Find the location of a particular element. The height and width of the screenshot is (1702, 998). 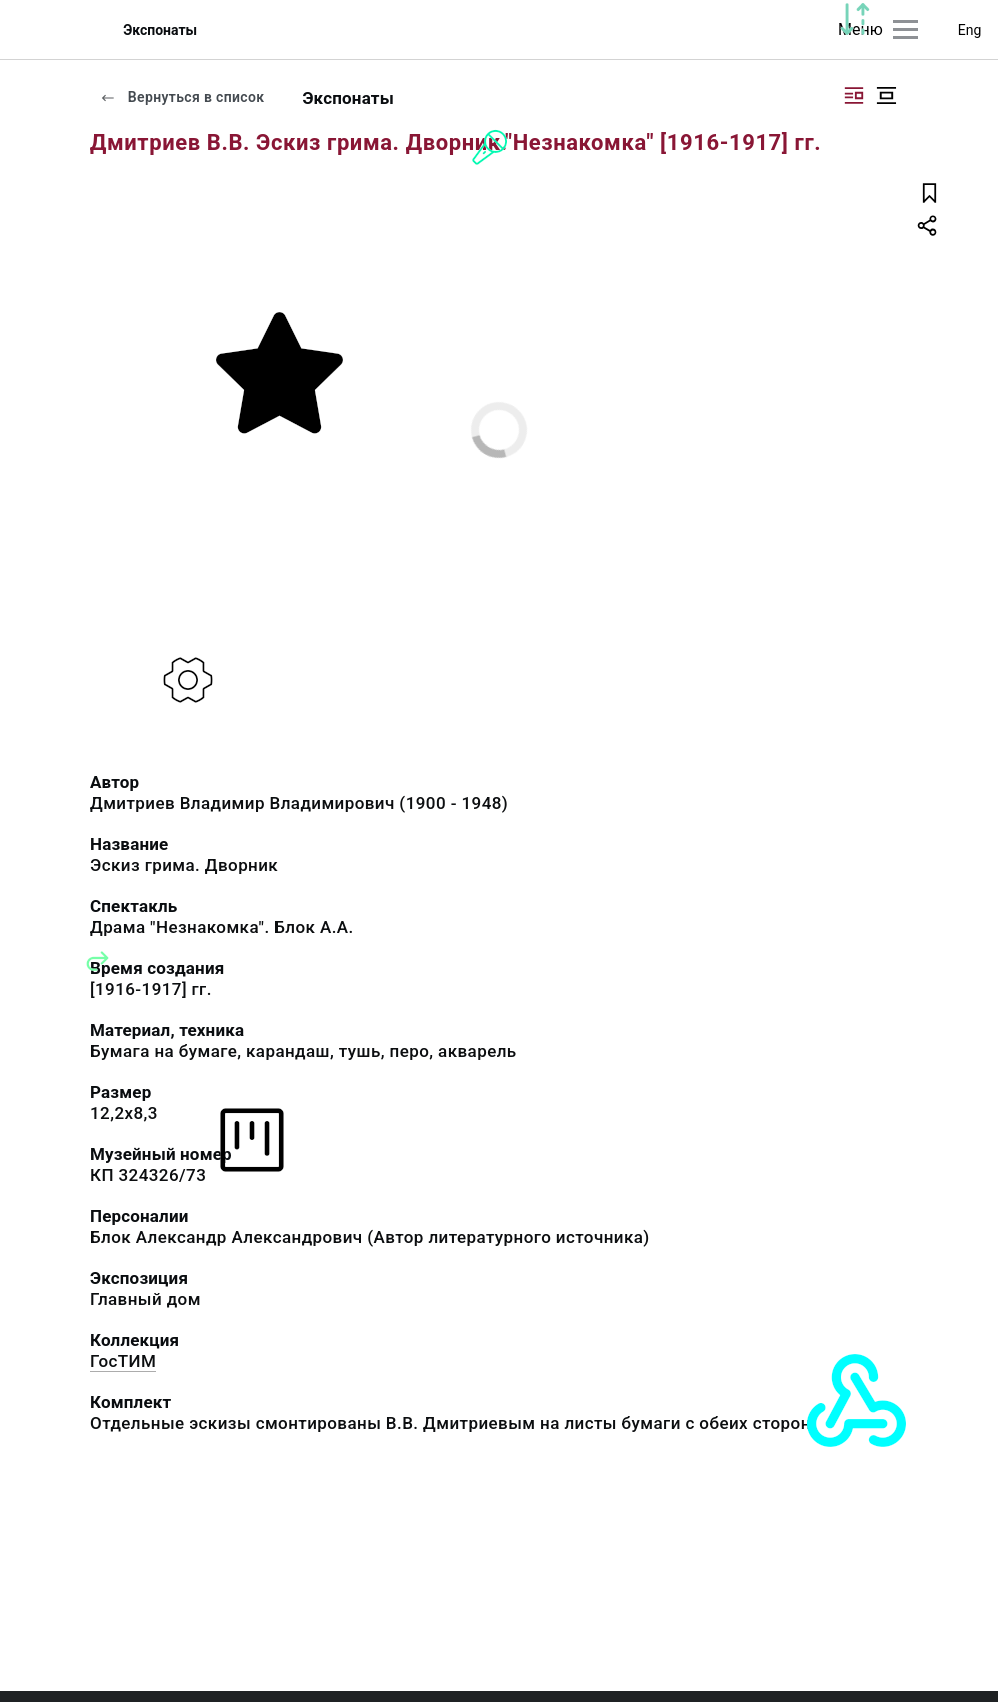

redo the last undone action is located at coordinates (97, 961).